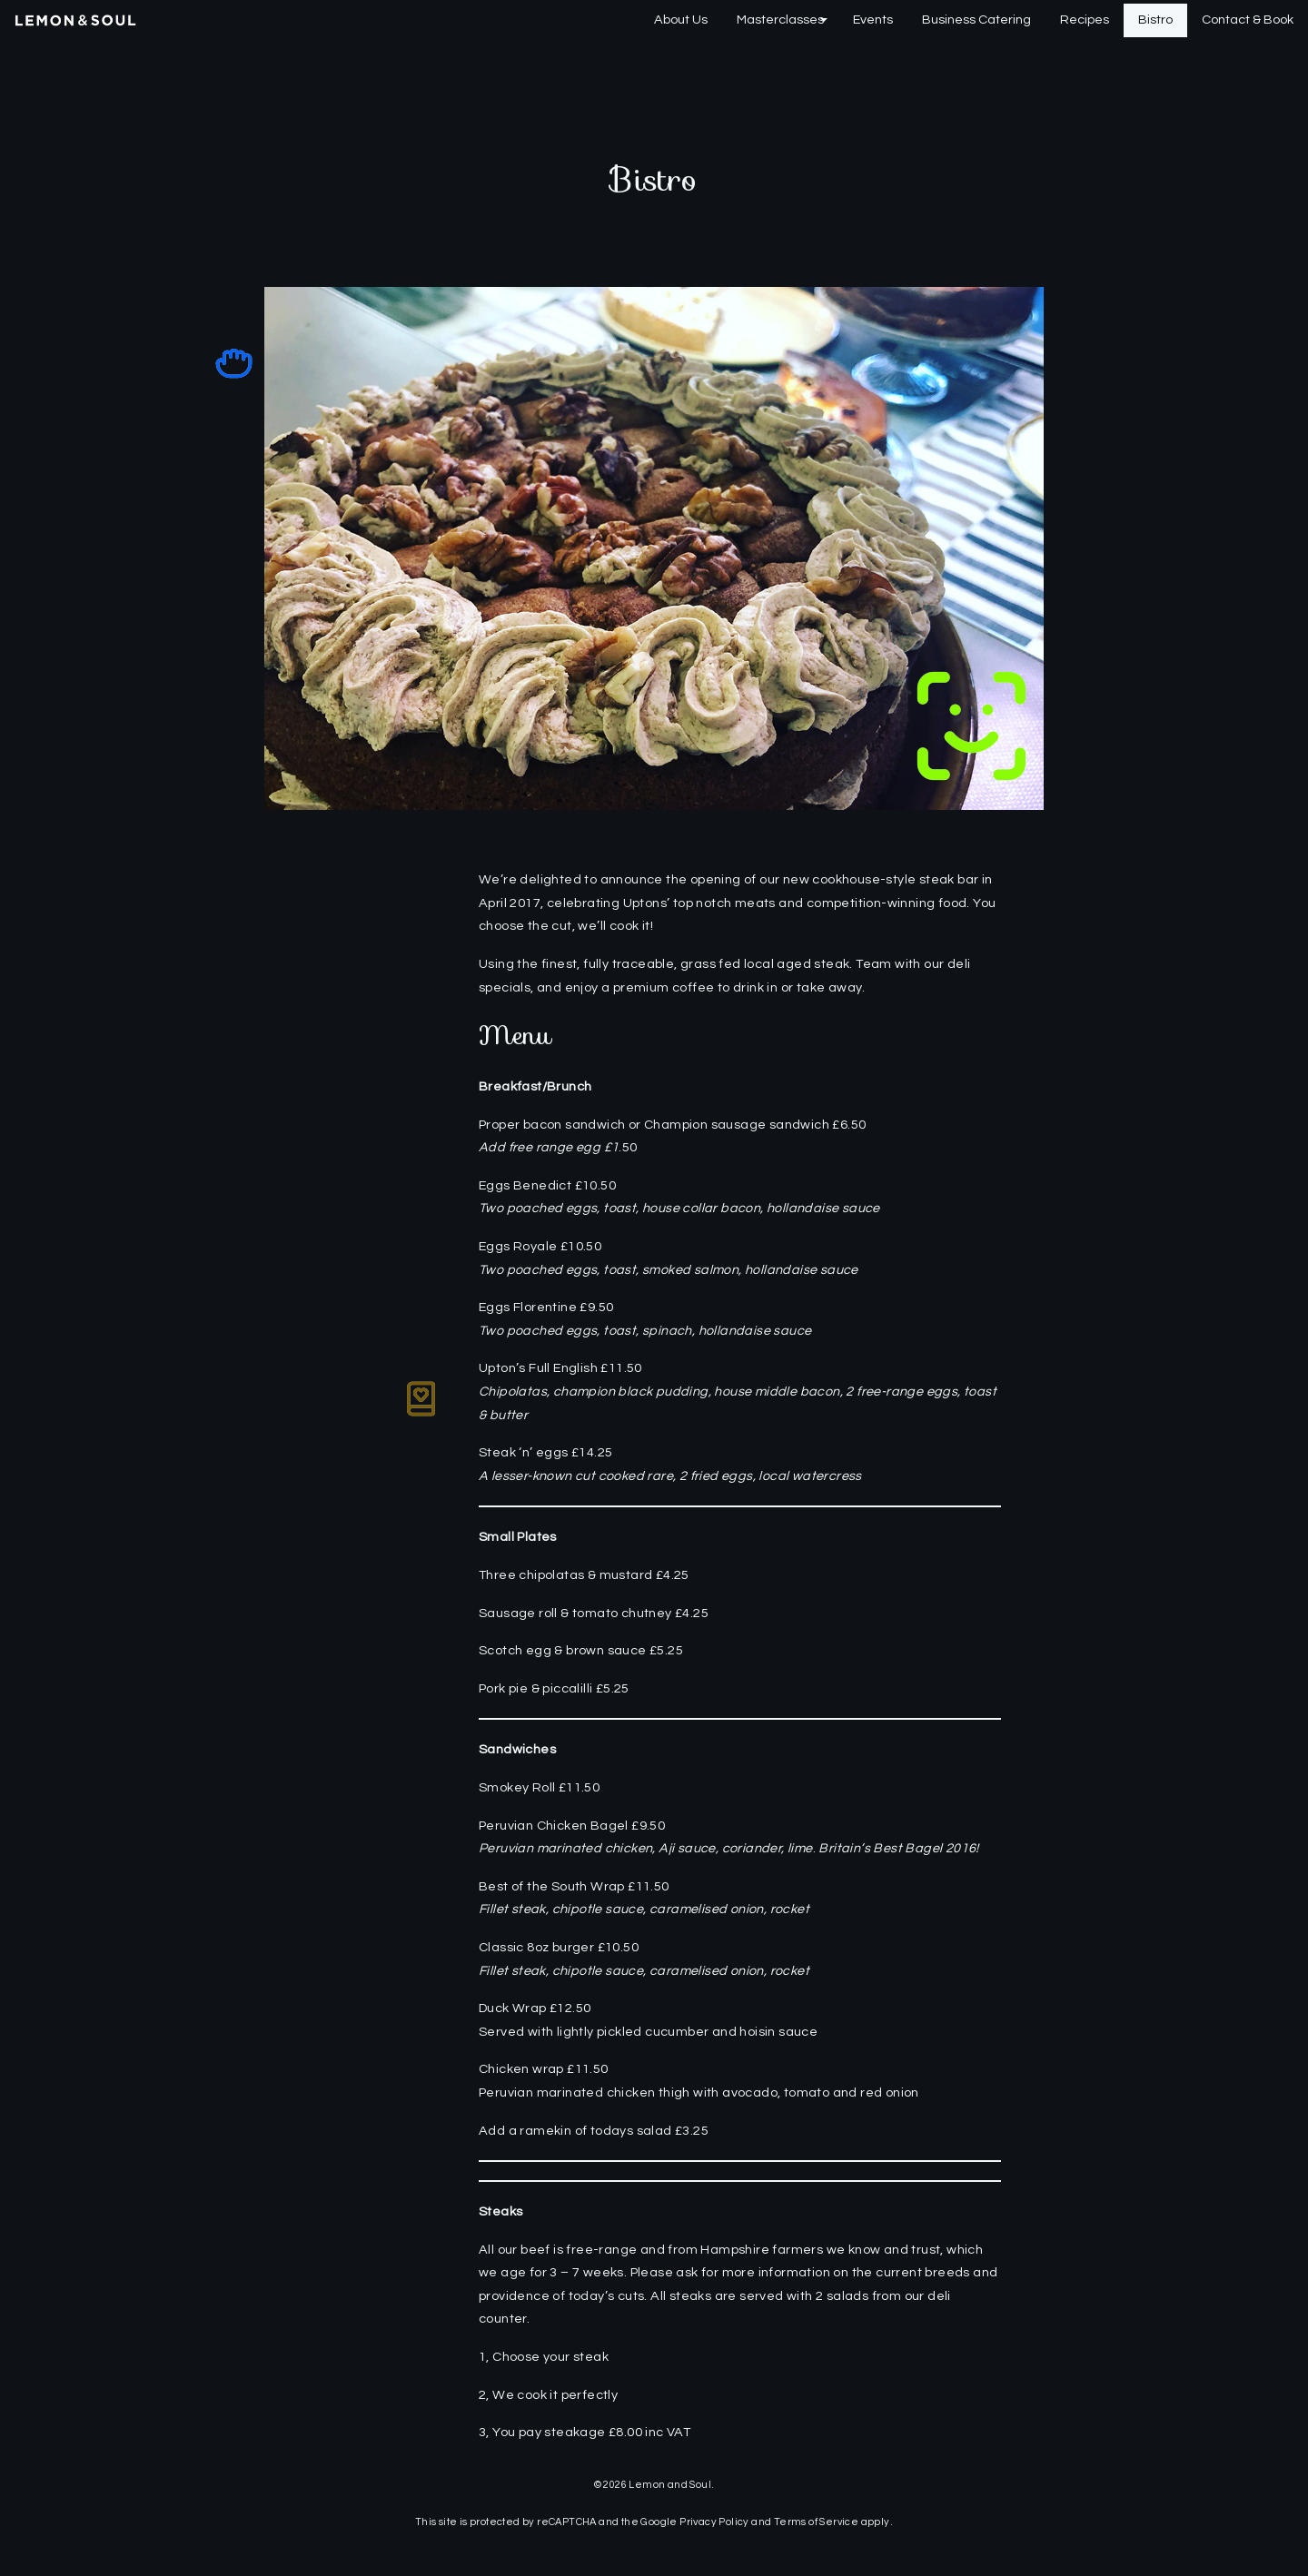  I want to click on drag to reorder items, so click(233, 360).